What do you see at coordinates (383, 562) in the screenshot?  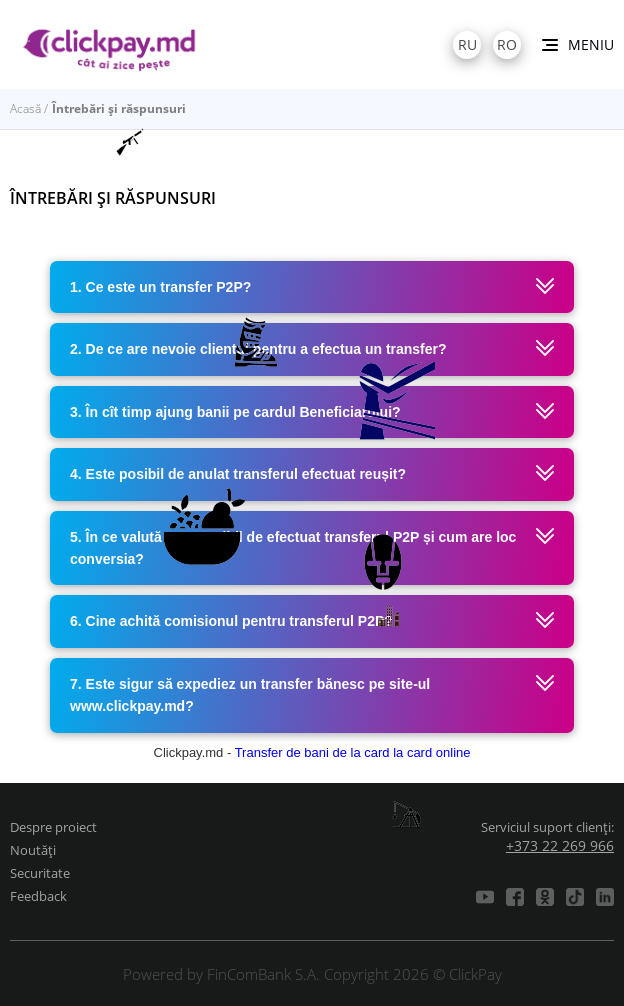 I see `equip armor or mask item` at bounding box center [383, 562].